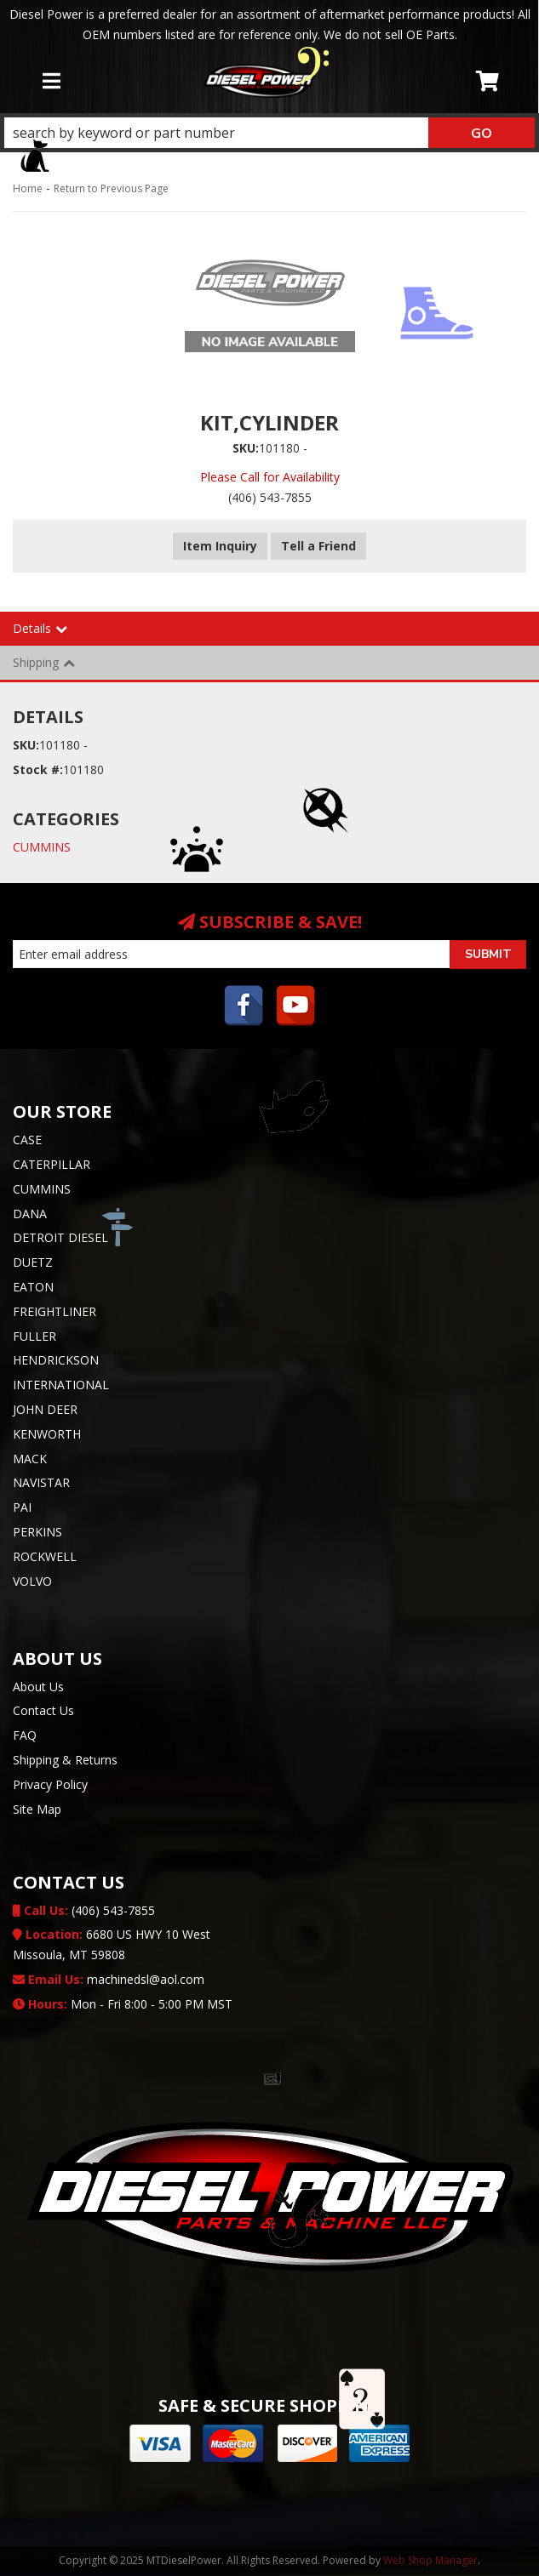 This screenshot has height=2576, width=539. What do you see at coordinates (325, 810) in the screenshot?
I see `indicates a critical hit or special attack` at bounding box center [325, 810].